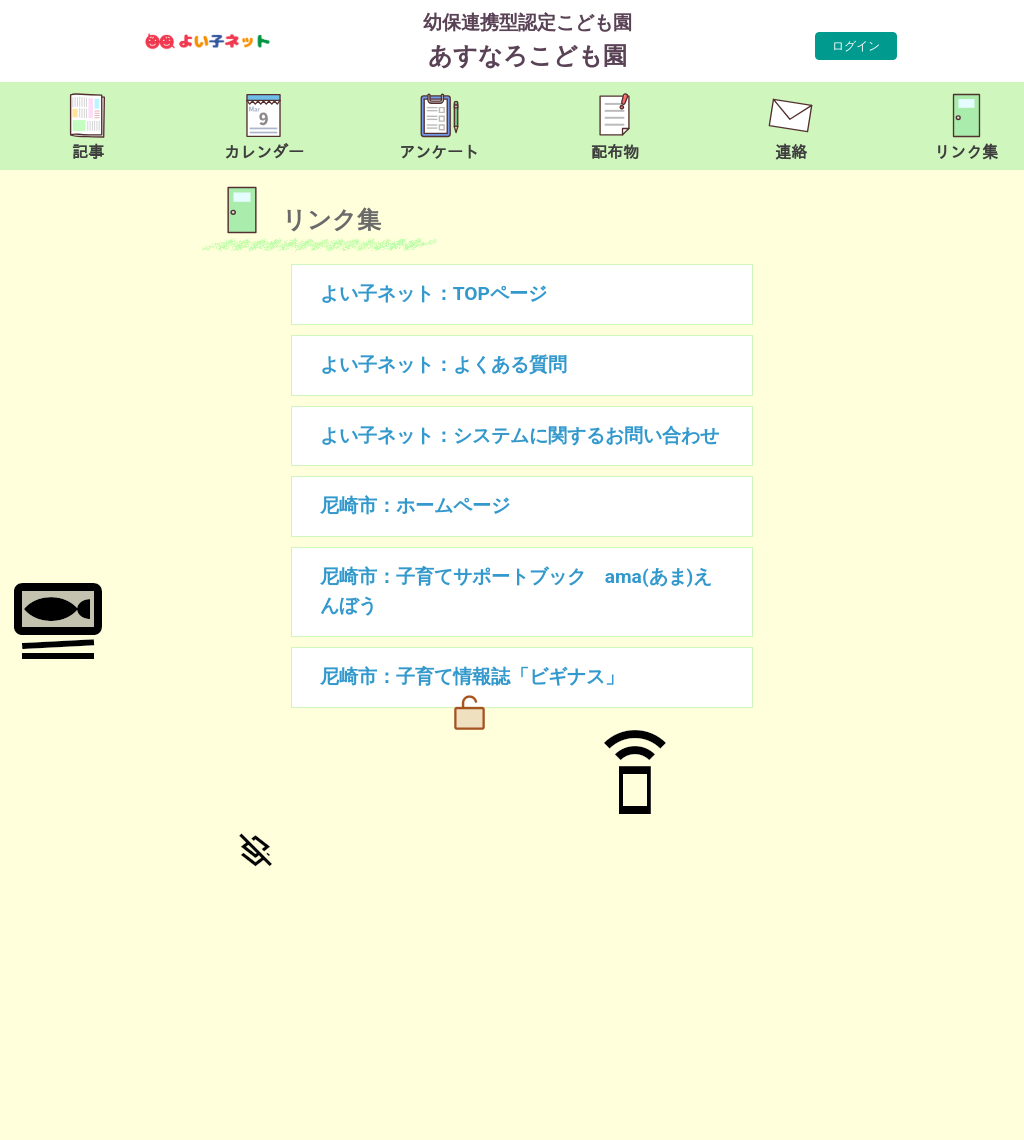 The image size is (1024, 1140). What do you see at coordinates (58, 623) in the screenshot?
I see `view set meal or bento box options` at bounding box center [58, 623].